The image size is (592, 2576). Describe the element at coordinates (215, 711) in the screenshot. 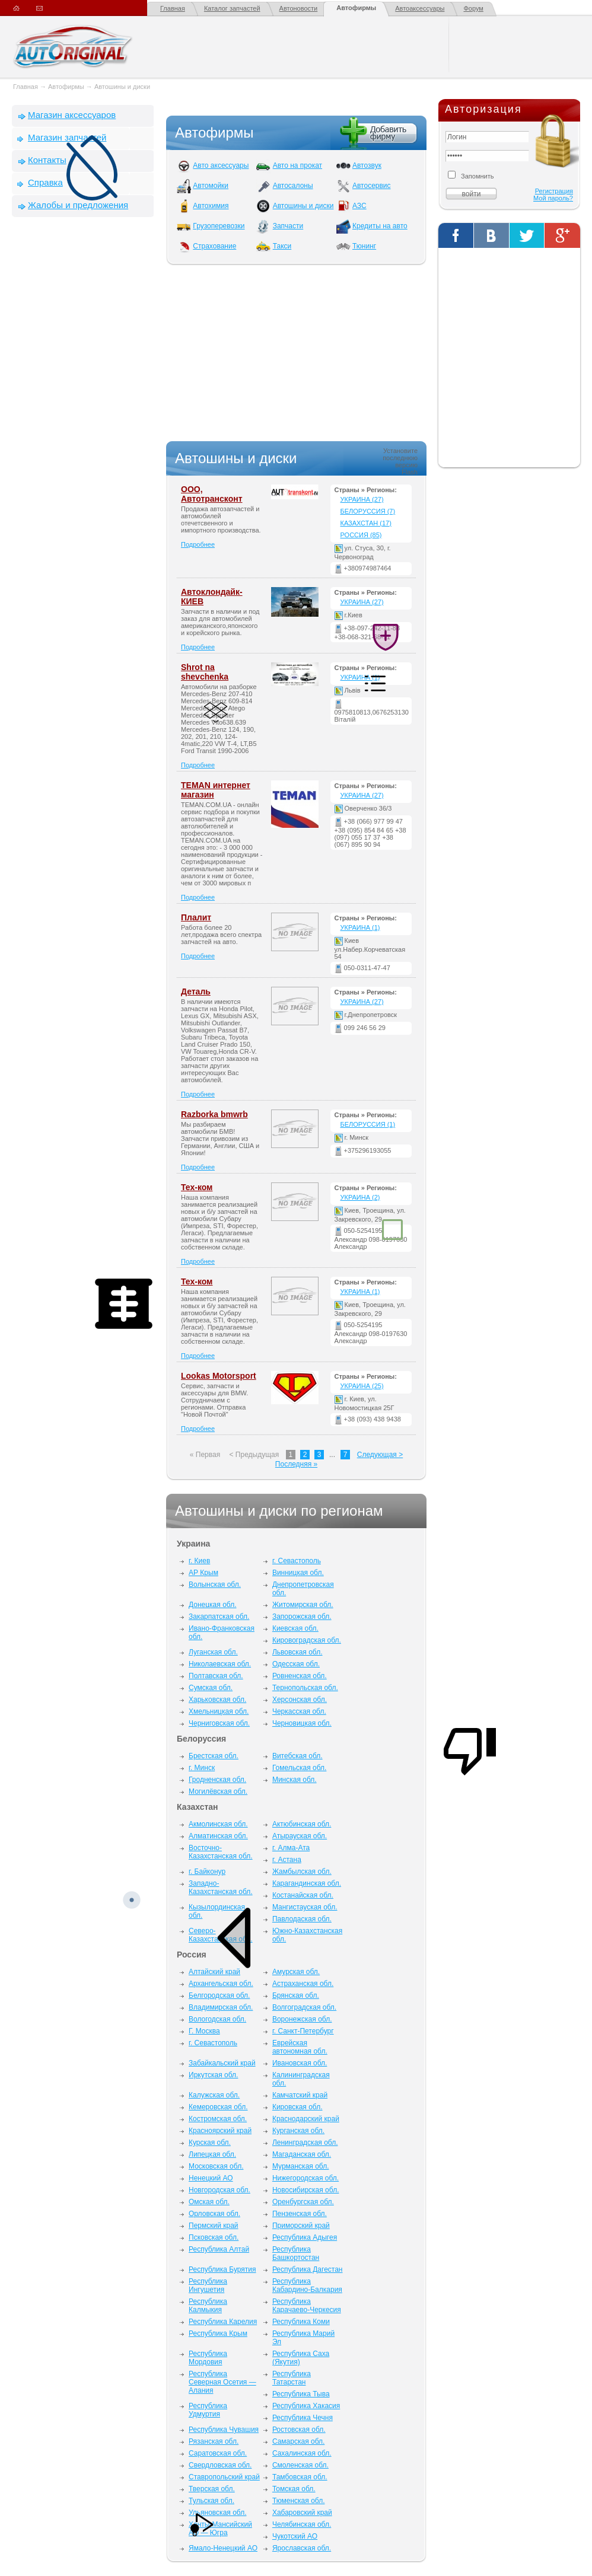

I see `access dropbox cloud storage` at that location.